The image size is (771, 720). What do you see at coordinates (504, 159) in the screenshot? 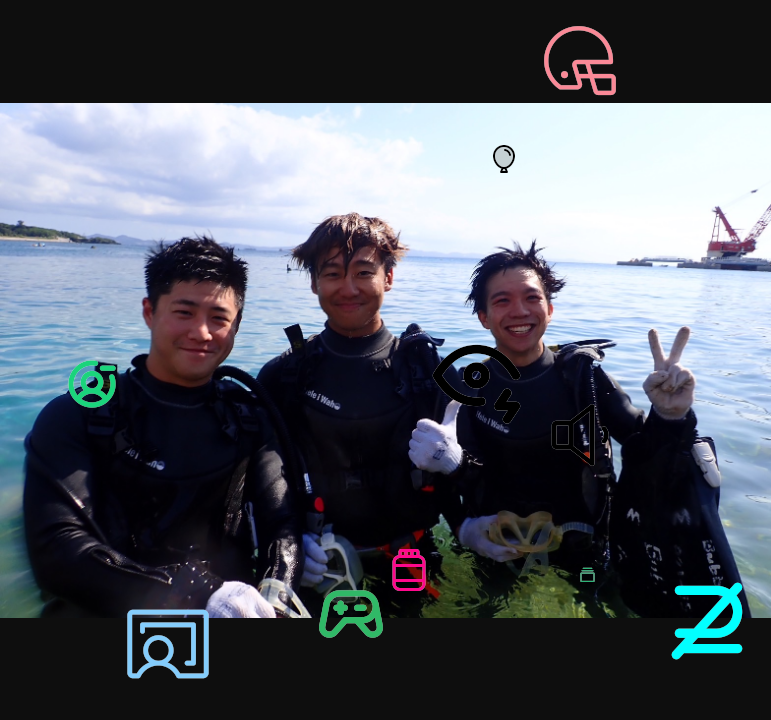
I see `celebration or party event indicator` at bounding box center [504, 159].